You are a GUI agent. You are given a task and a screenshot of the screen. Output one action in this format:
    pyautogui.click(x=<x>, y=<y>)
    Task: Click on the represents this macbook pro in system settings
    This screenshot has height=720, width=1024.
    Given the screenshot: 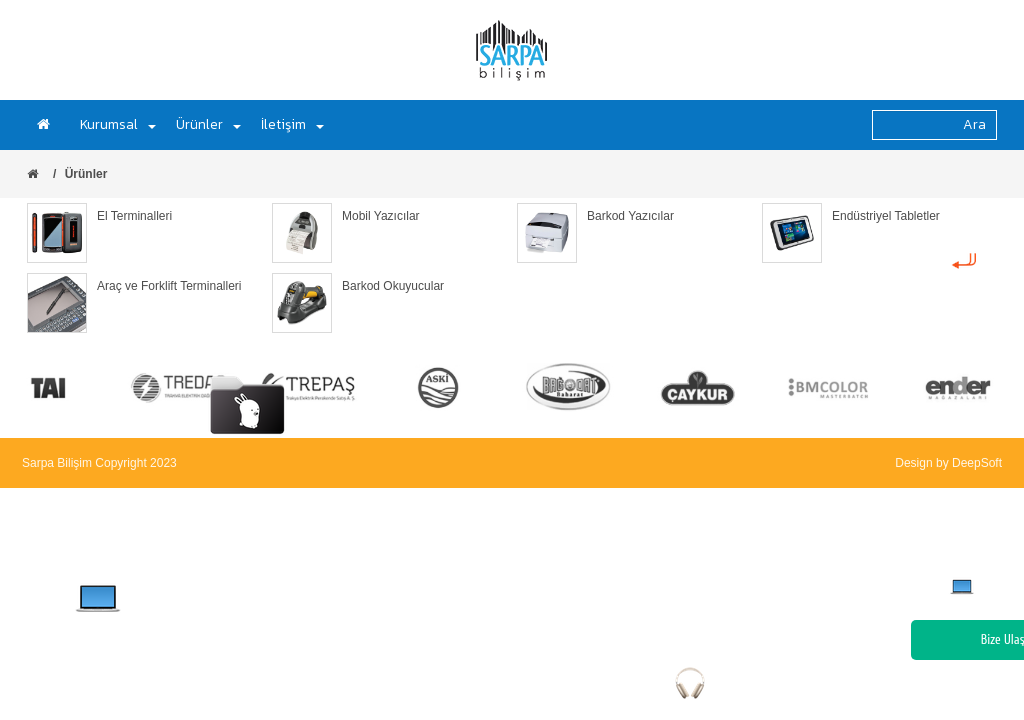 What is the action you would take?
    pyautogui.click(x=98, y=598)
    